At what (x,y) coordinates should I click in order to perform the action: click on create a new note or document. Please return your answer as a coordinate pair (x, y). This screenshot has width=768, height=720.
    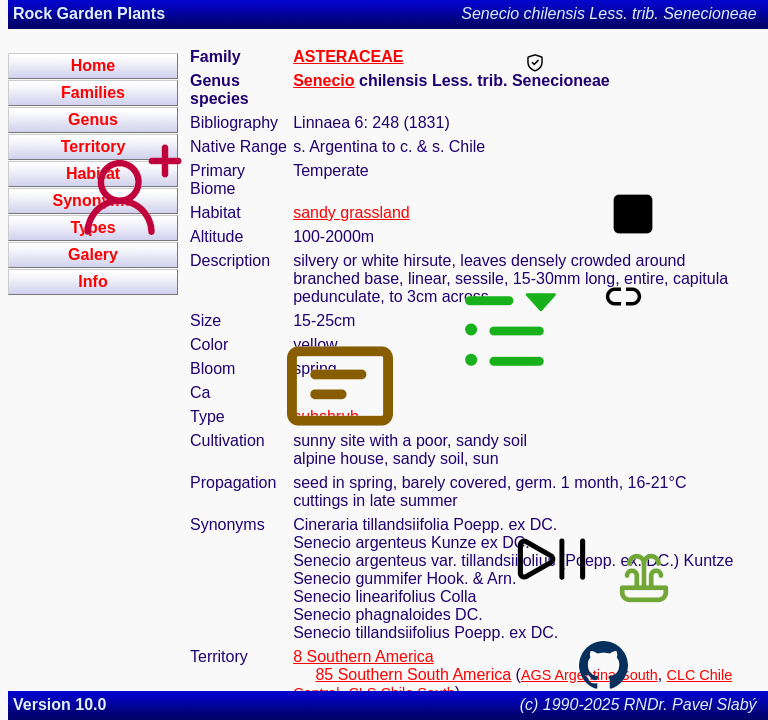
    Looking at the image, I should click on (340, 386).